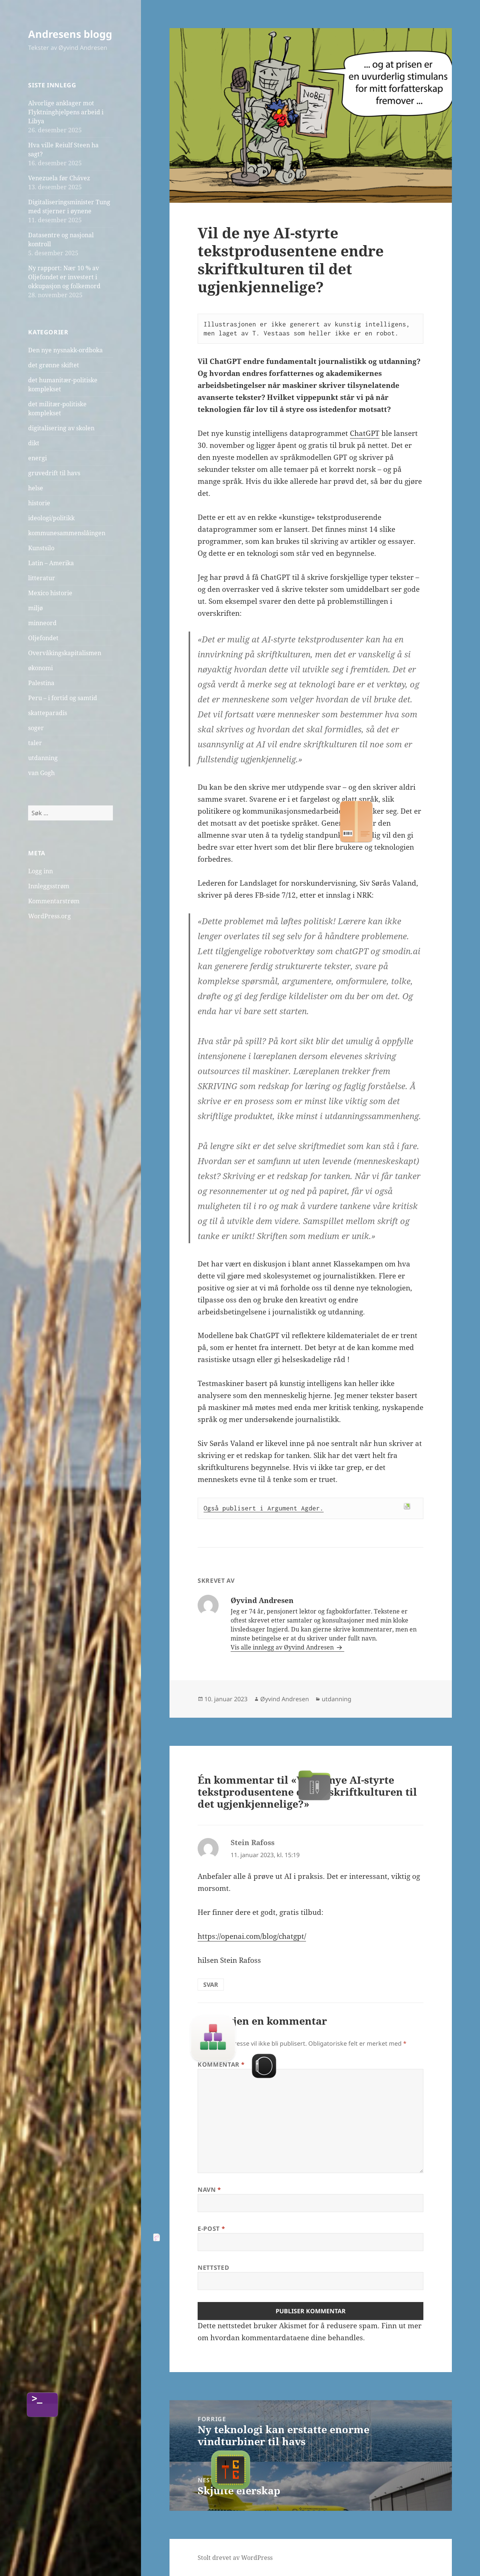 This screenshot has width=480, height=2576. Describe the element at coordinates (264, 2066) in the screenshot. I see `open the Apple Watch app` at that location.